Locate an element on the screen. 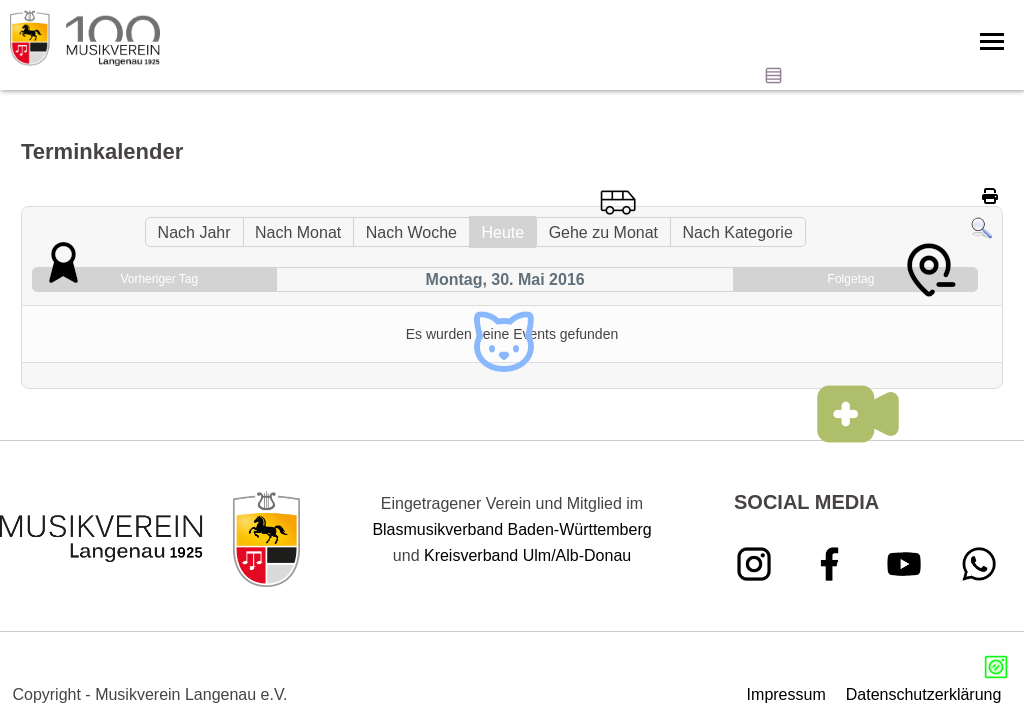 Image resolution: width=1024 pixels, height=720 pixels. remove a saved location is located at coordinates (929, 270).